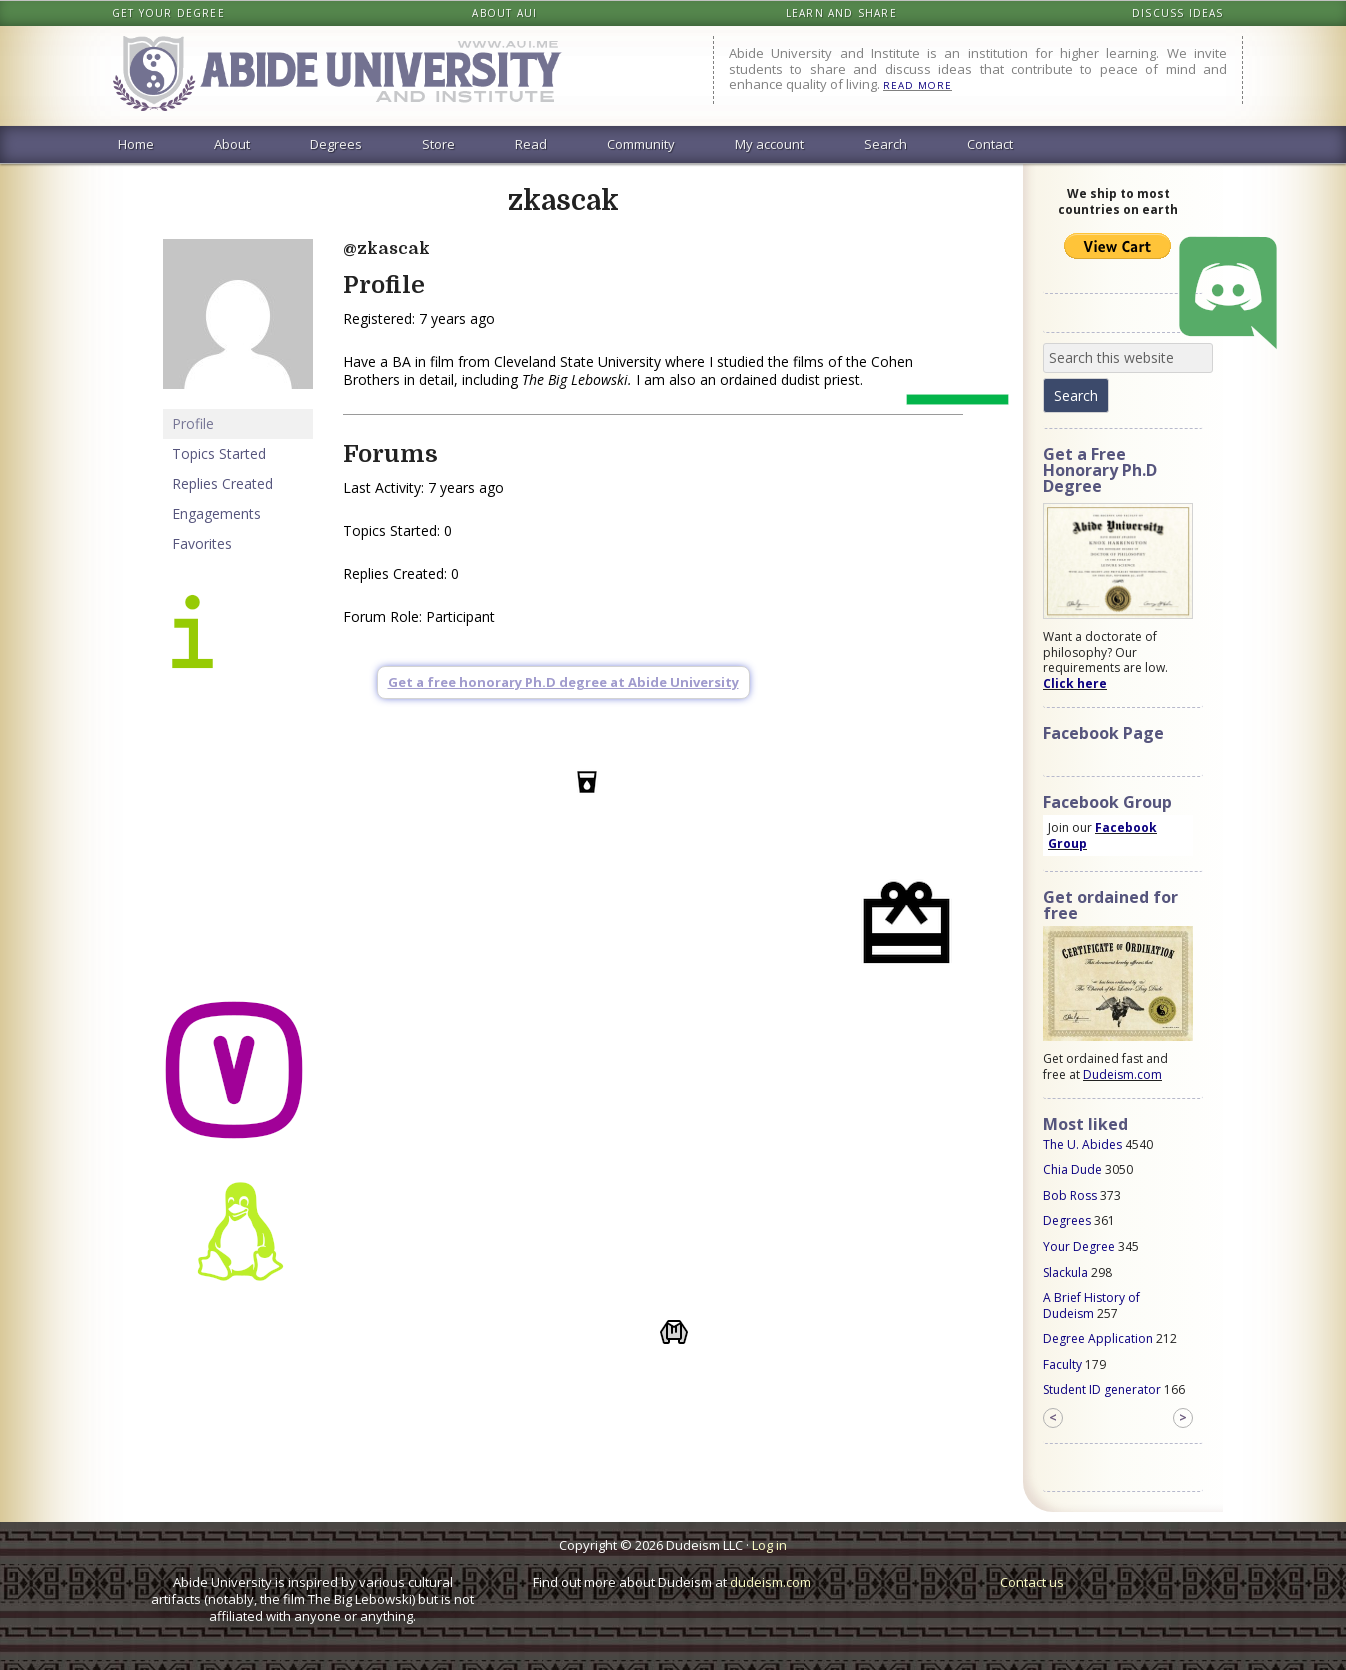 This screenshot has height=1670, width=1346. What do you see at coordinates (234, 1070) in the screenshot?
I see `indicates a "v" label or category tag` at bounding box center [234, 1070].